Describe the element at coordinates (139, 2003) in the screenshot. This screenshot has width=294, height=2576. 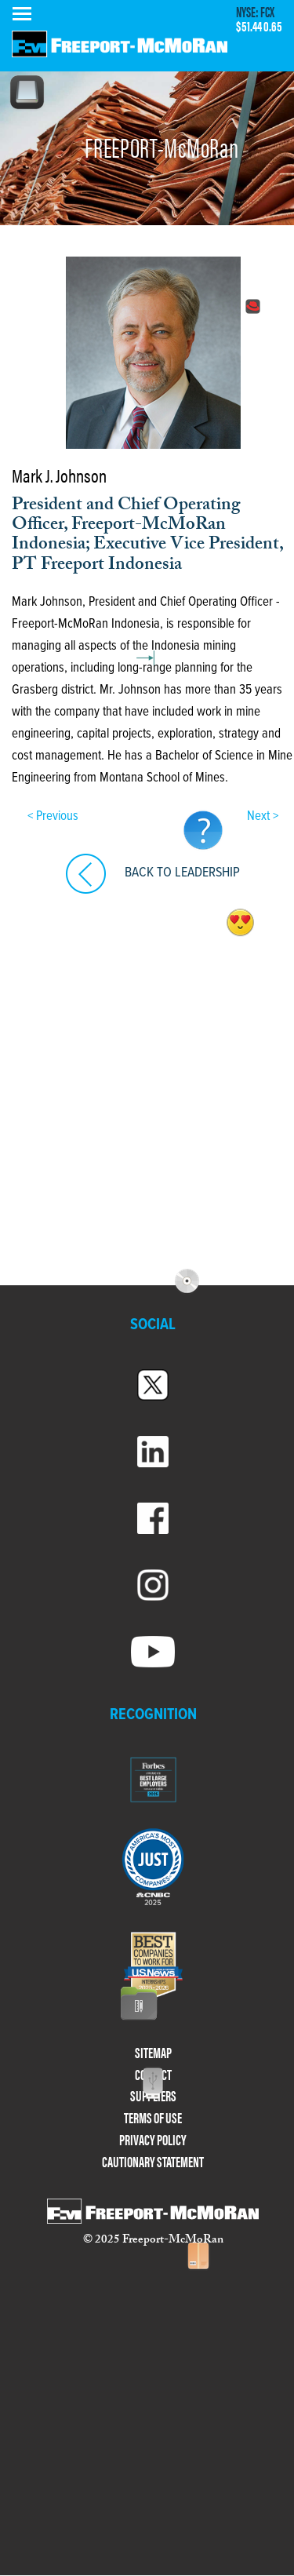
I see `open templates folder` at that location.